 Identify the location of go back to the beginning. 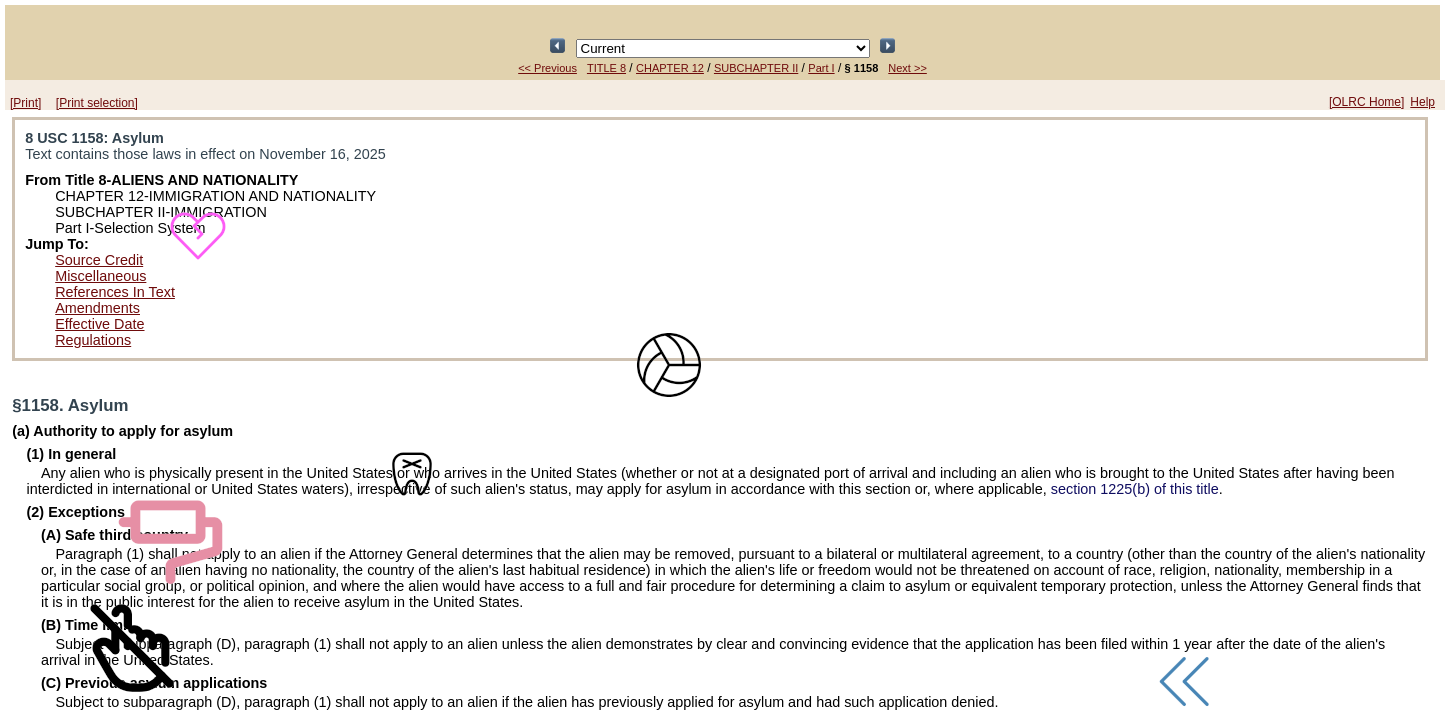
(1186, 681).